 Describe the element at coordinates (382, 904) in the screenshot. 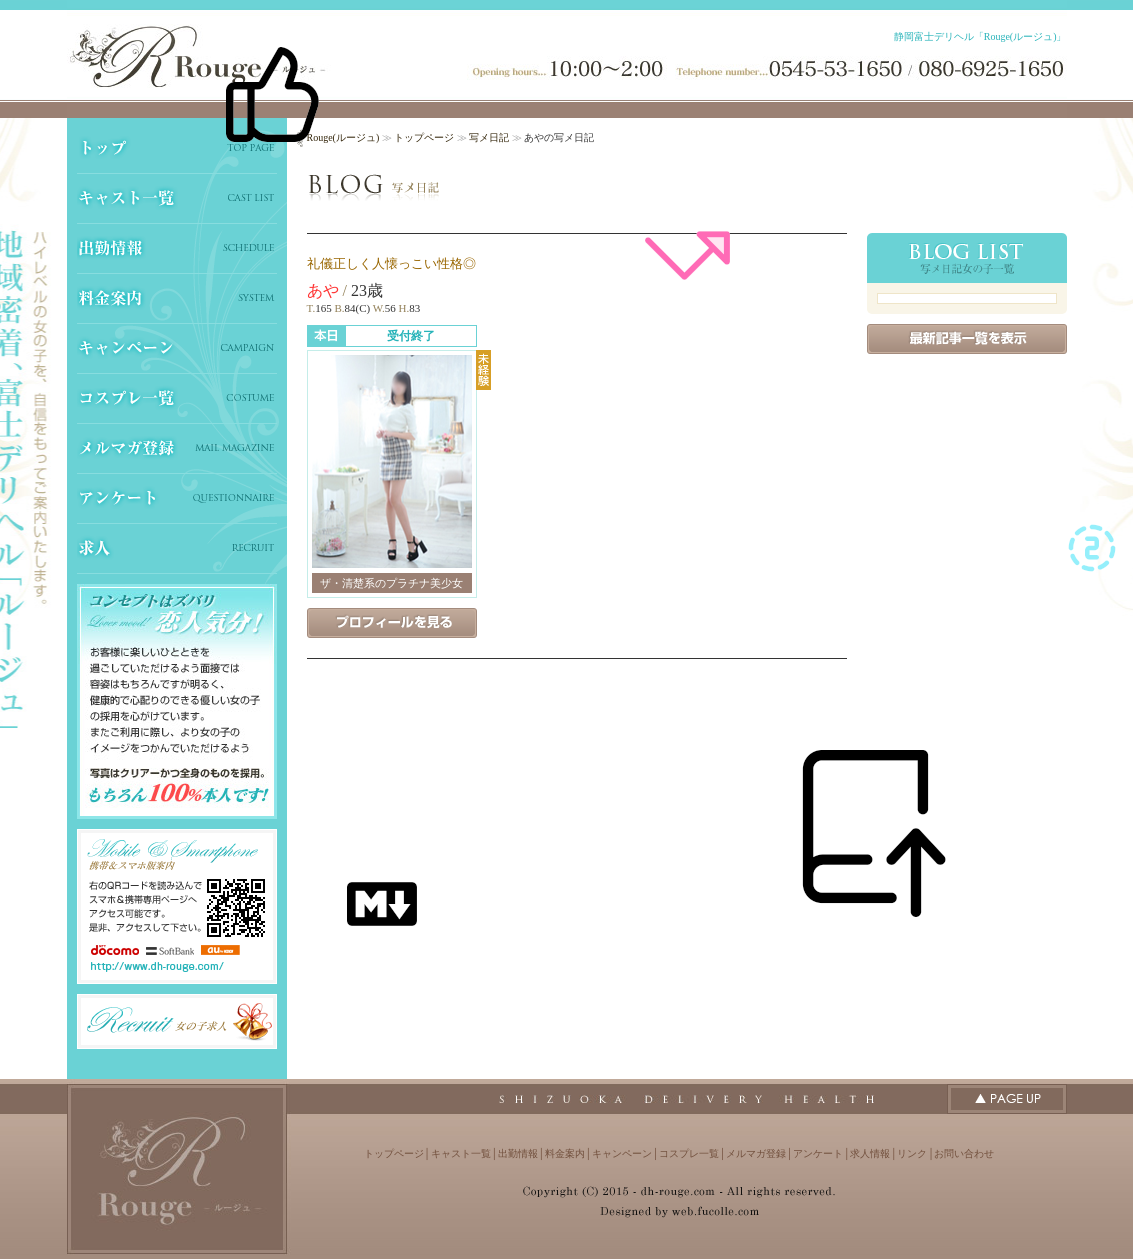

I see `format text using markdown` at that location.